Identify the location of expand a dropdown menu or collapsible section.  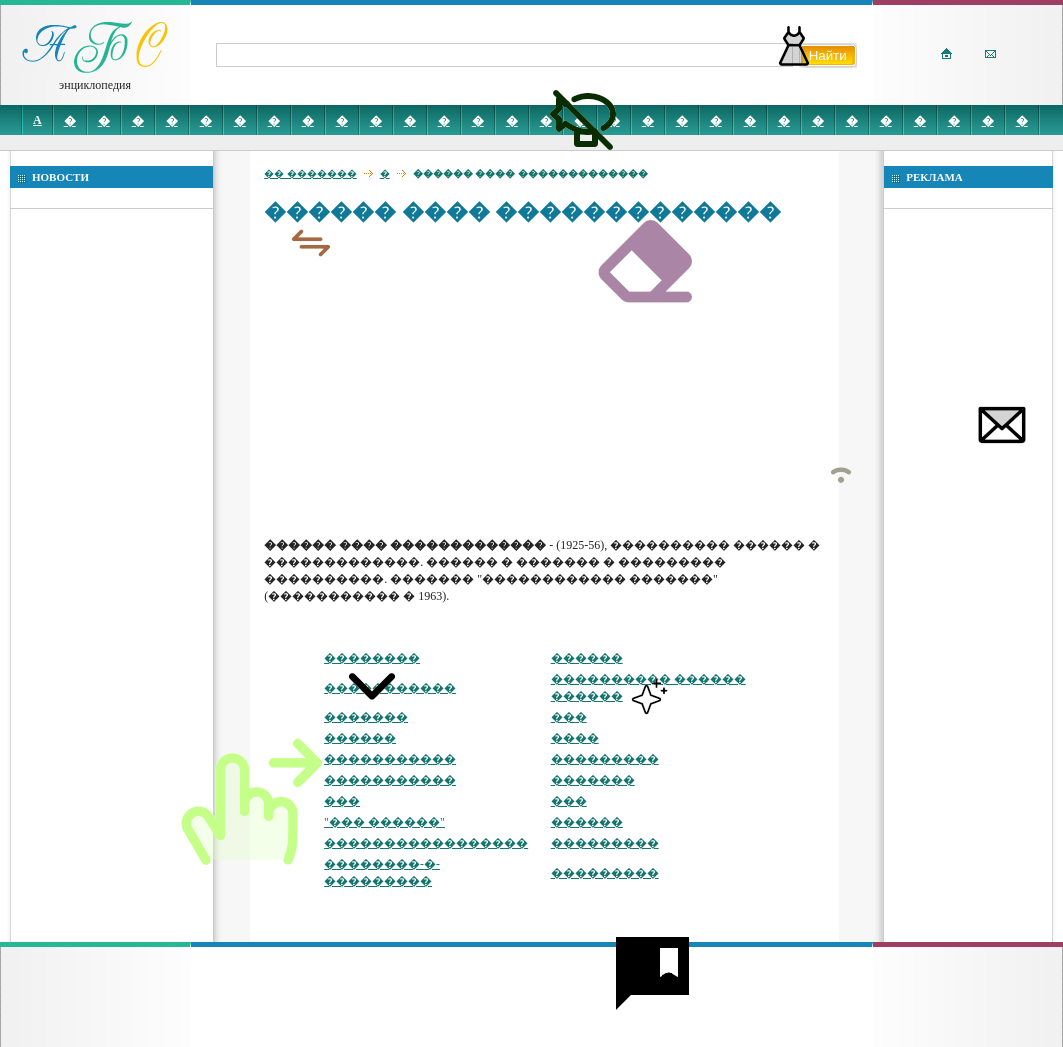
(372, 687).